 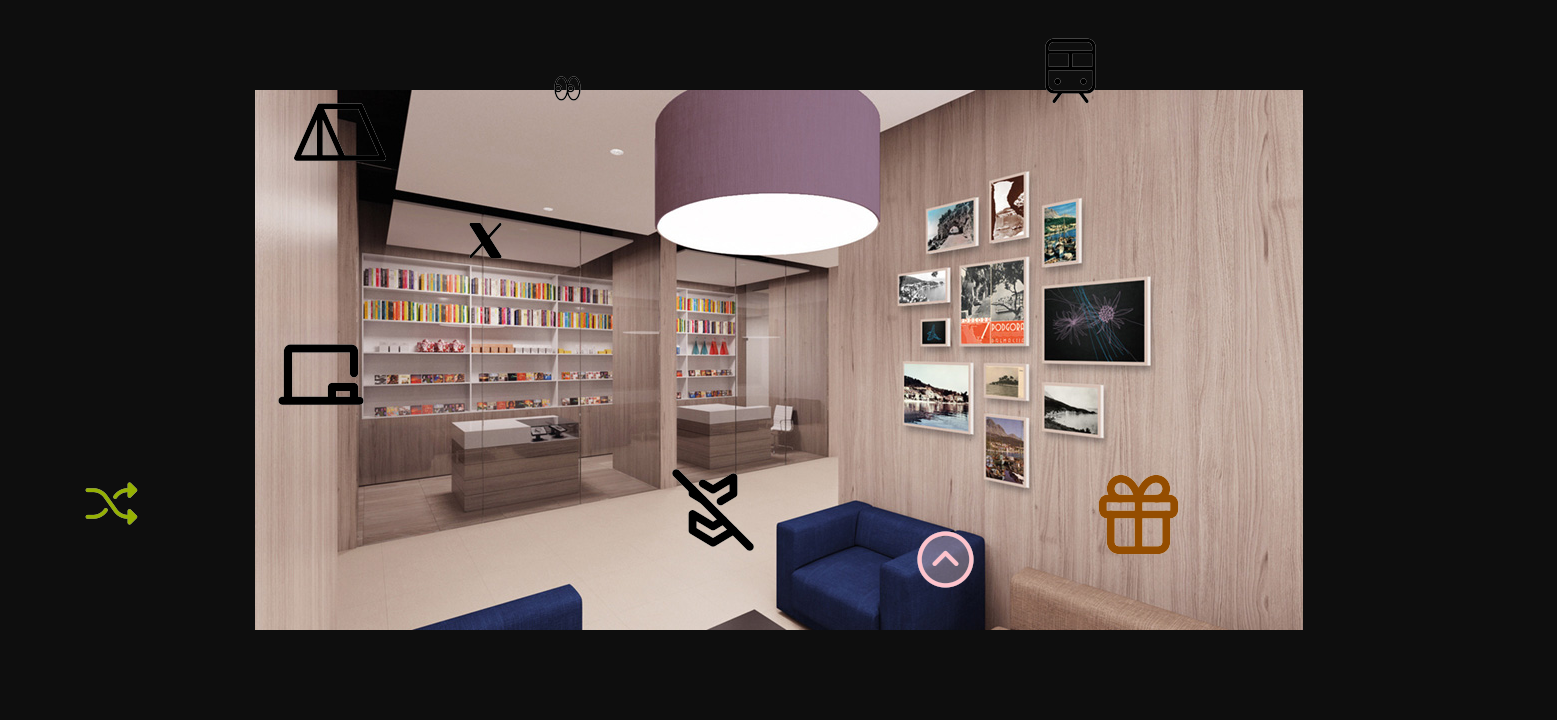 I want to click on view or redeem a gift, so click(x=1138, y=514).